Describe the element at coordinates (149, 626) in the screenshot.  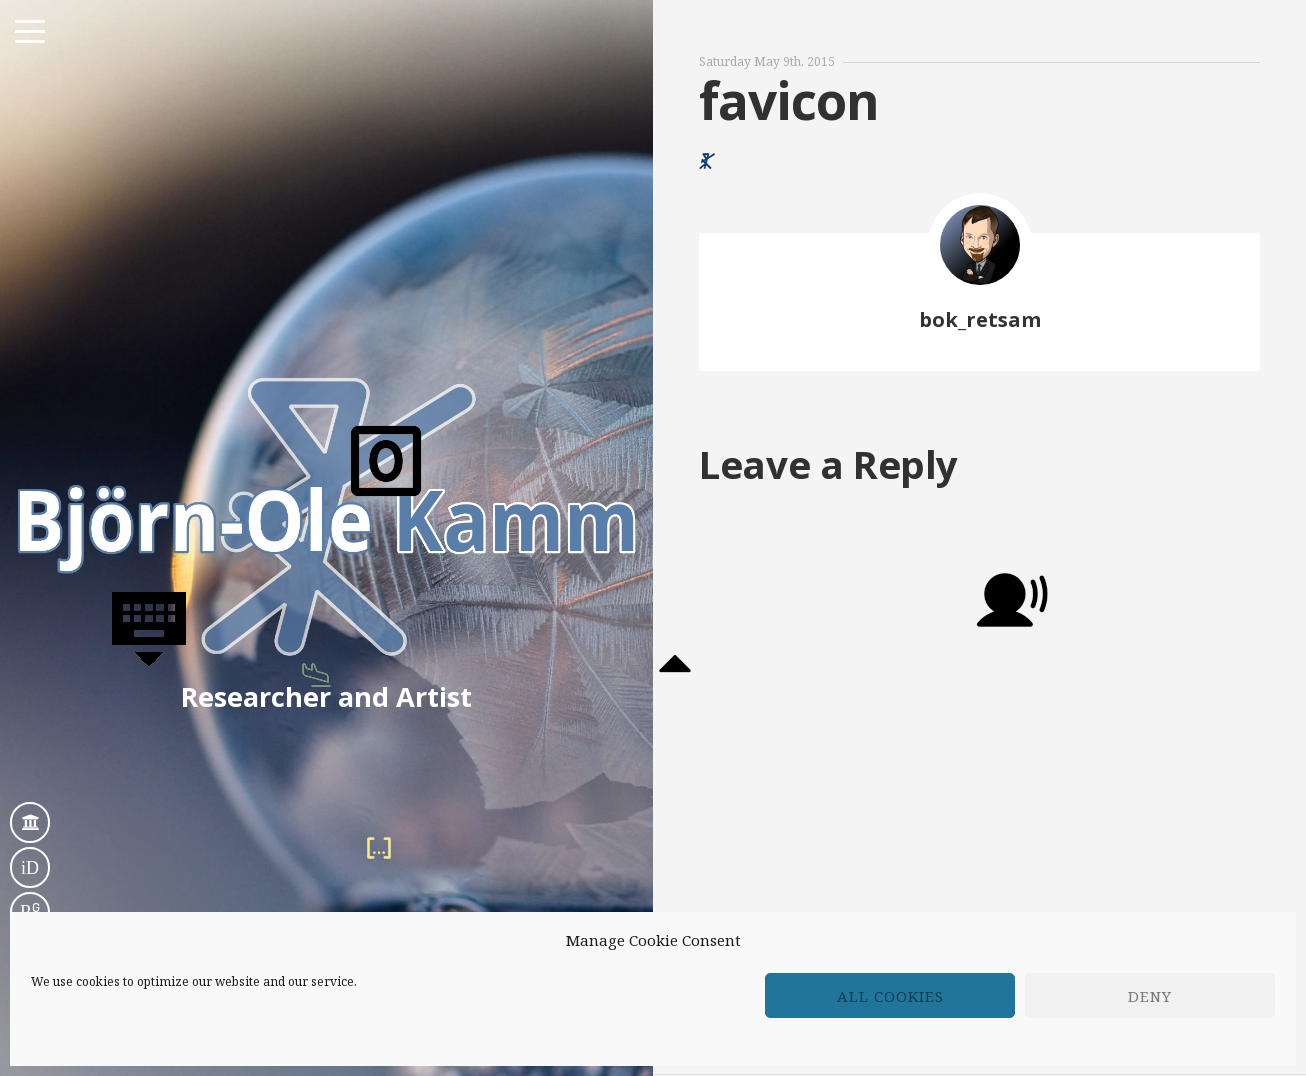
I see `hide the on-screen keyboard` at that location.